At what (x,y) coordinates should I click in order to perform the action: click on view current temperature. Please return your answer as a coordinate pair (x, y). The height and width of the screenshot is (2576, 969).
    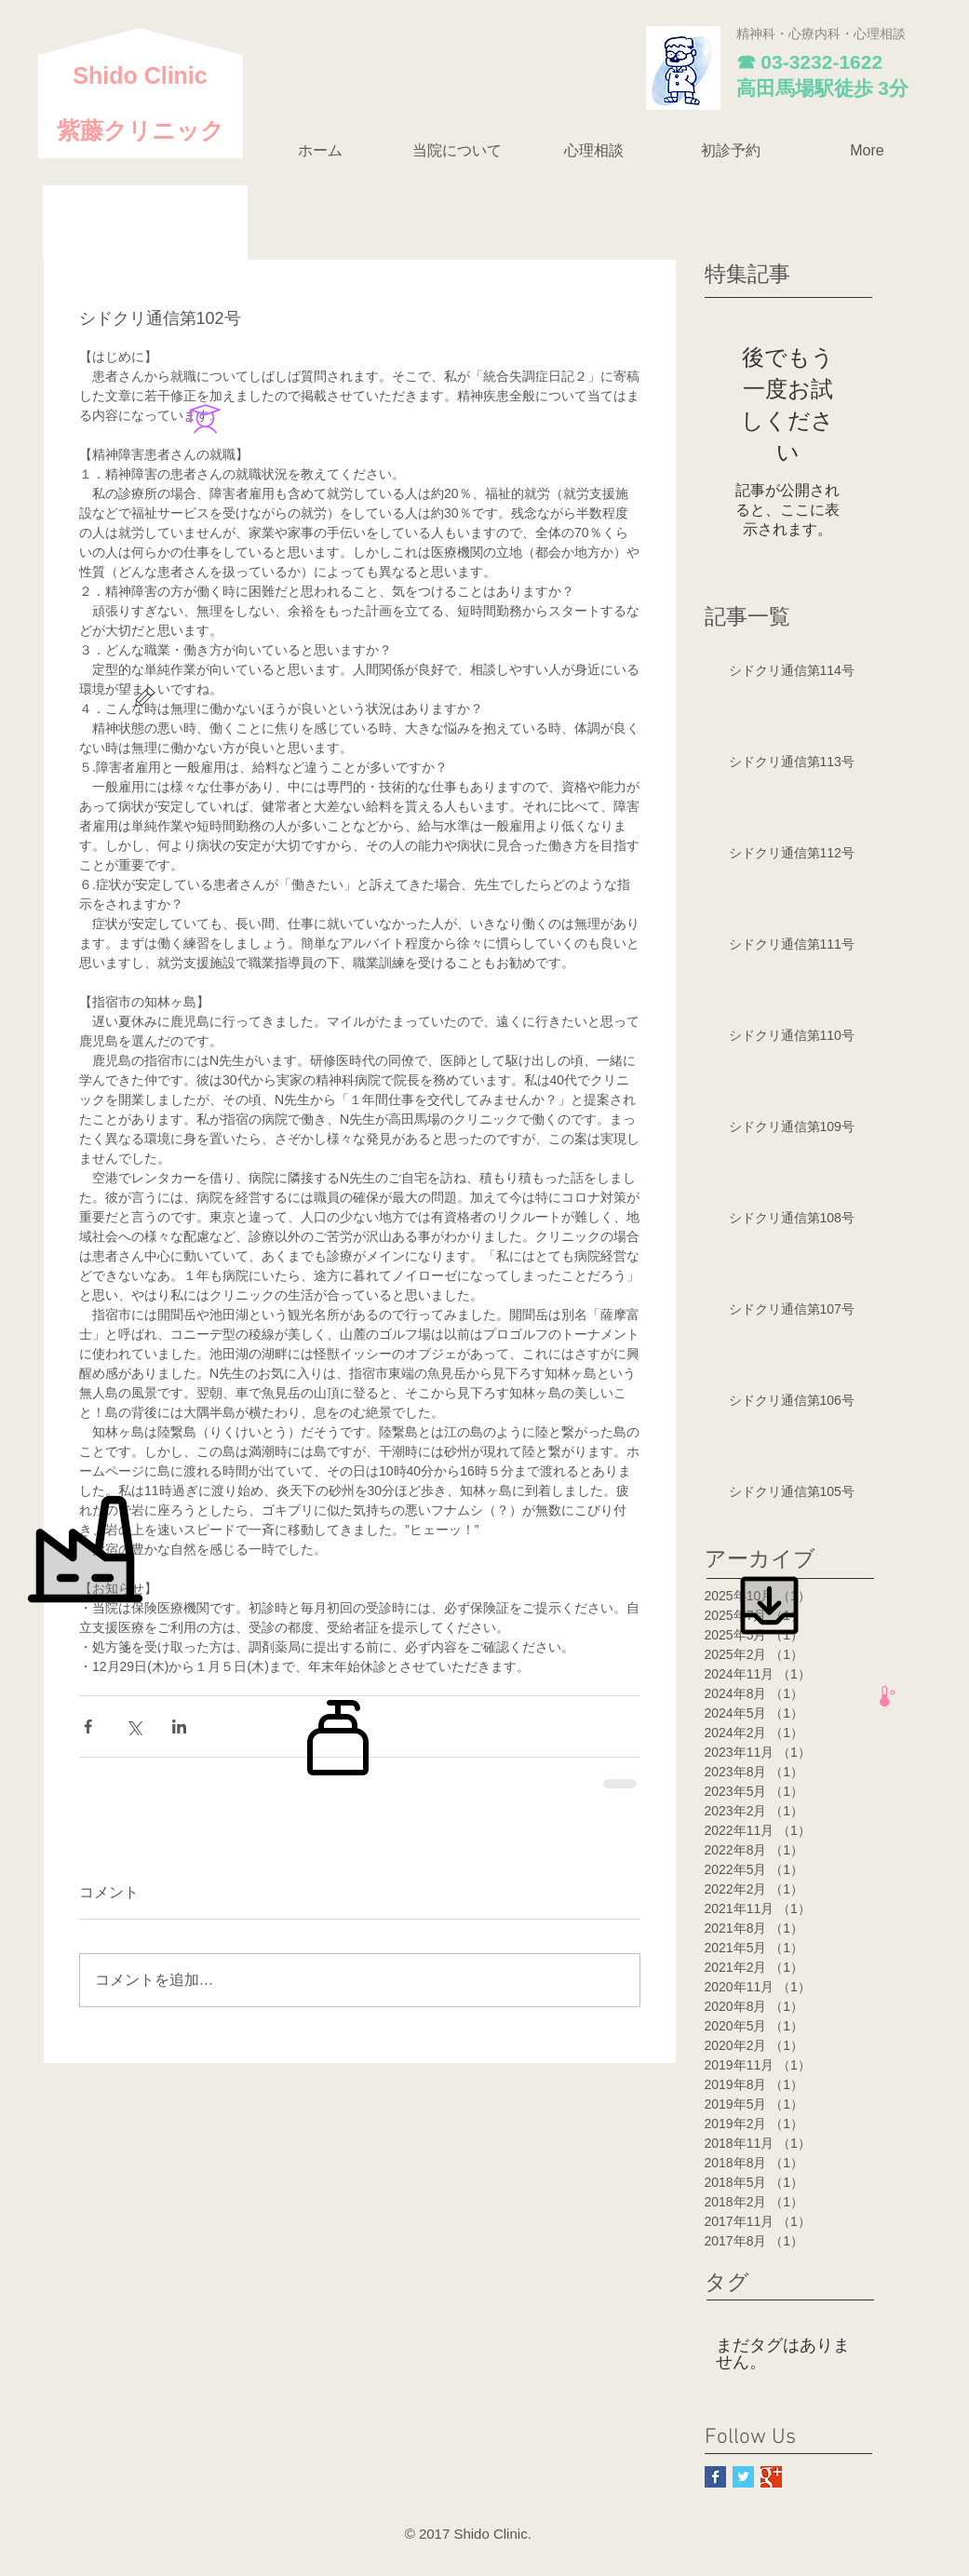
    Looking at the image, I should click on (885, 1696).